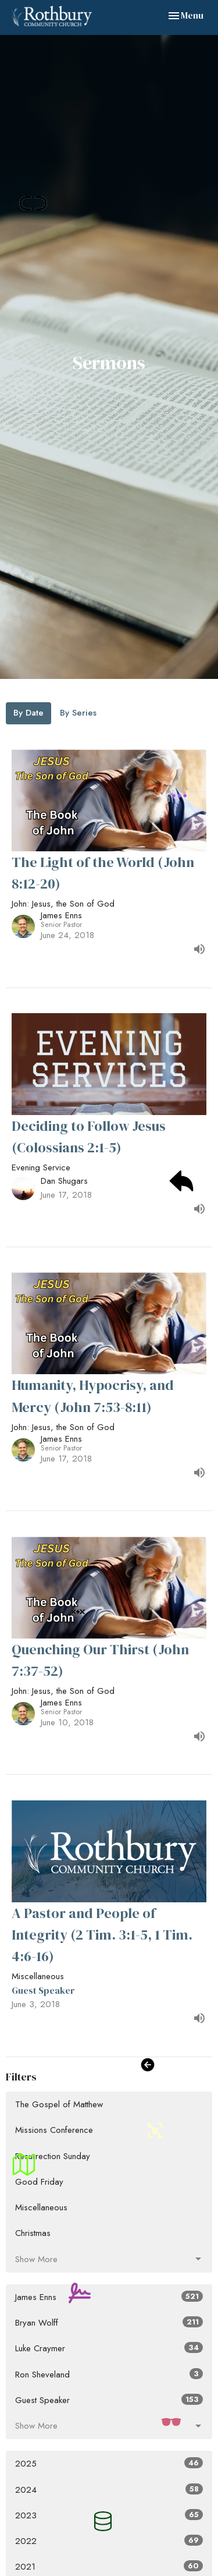  Describe the element at coordinates (155, 2131) in the screenshot. I see `screen capture disabled` at that location.